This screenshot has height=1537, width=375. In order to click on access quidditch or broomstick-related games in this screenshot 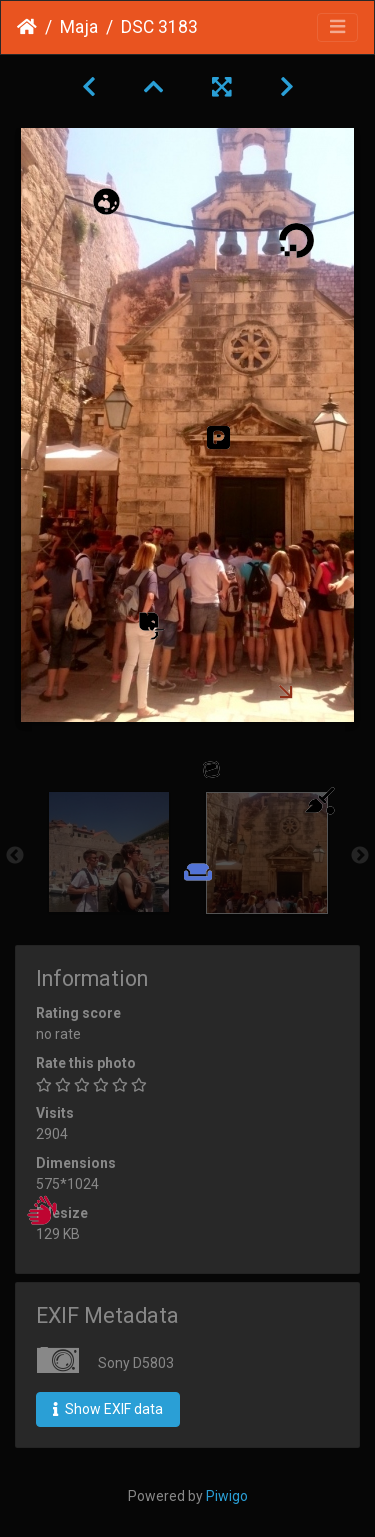, I will do `click(320, 800)`.